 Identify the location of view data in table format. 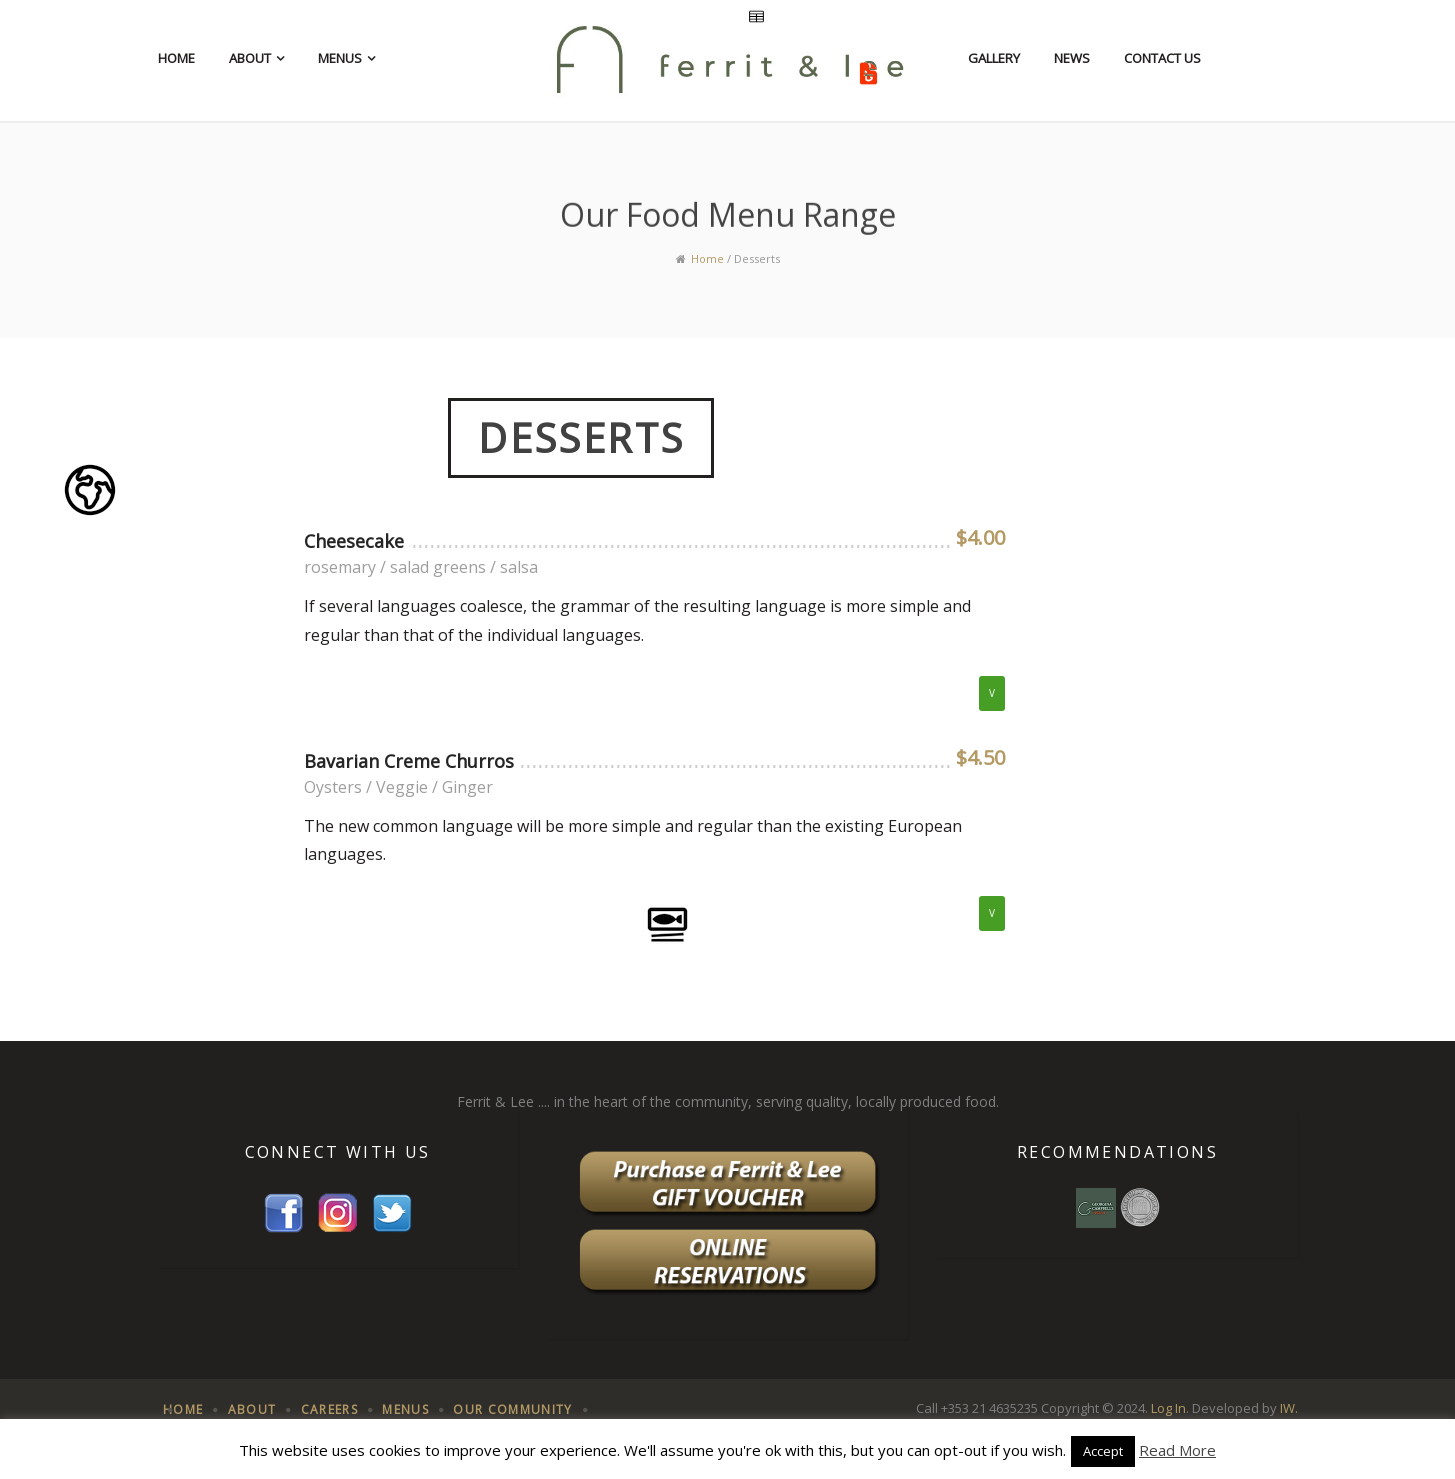
(756, 16).